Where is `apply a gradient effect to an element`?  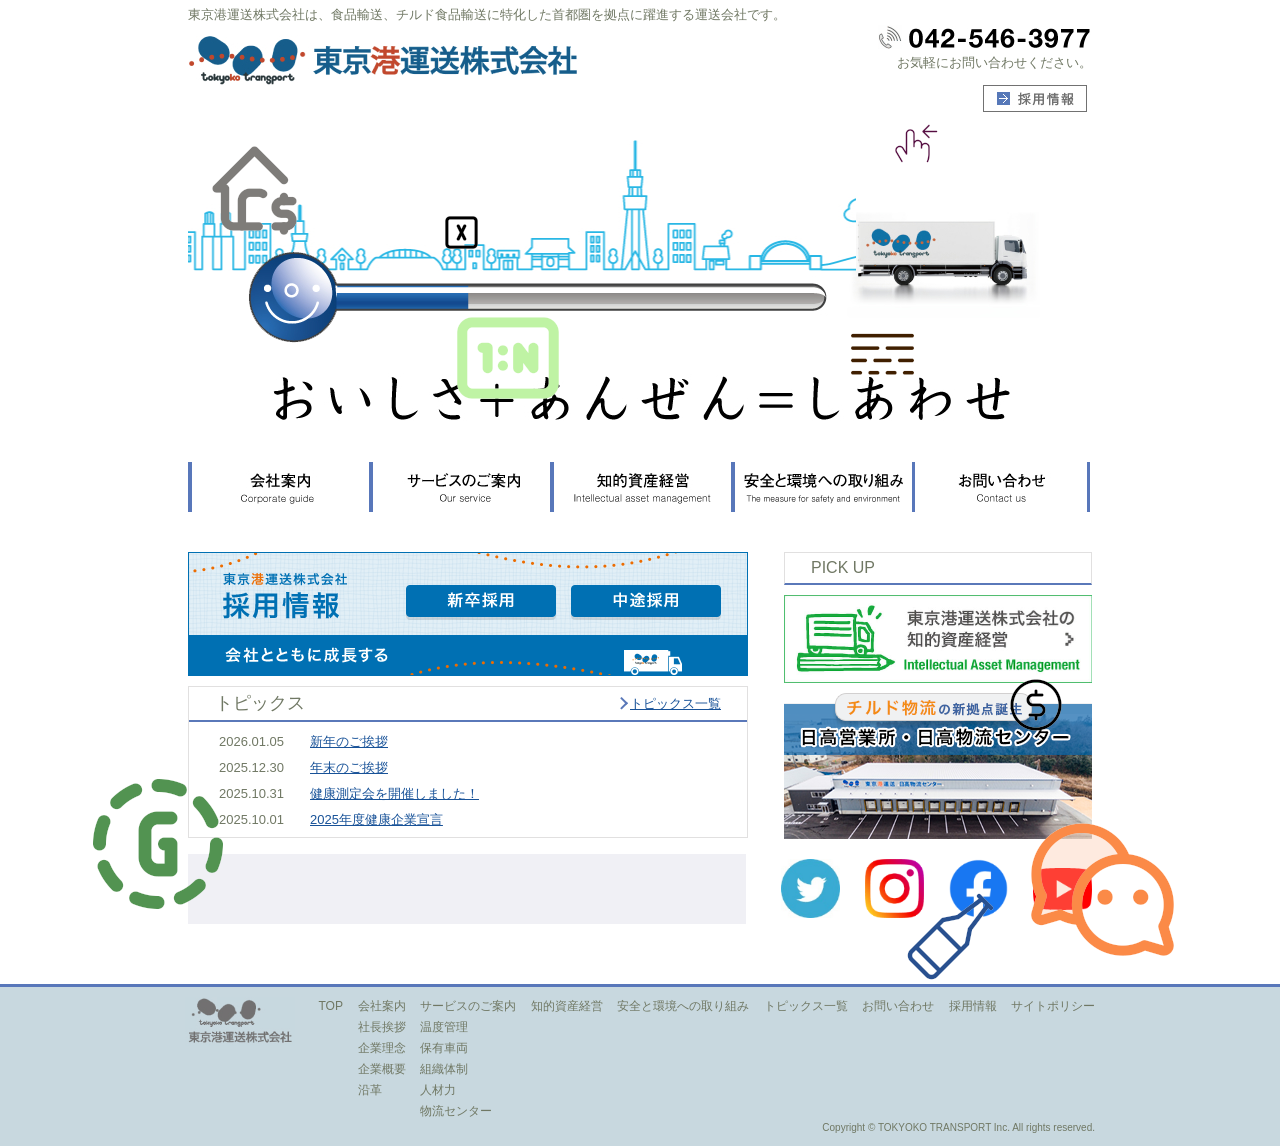
apply a gradient effect to an element is located at coordinates (882, 355).